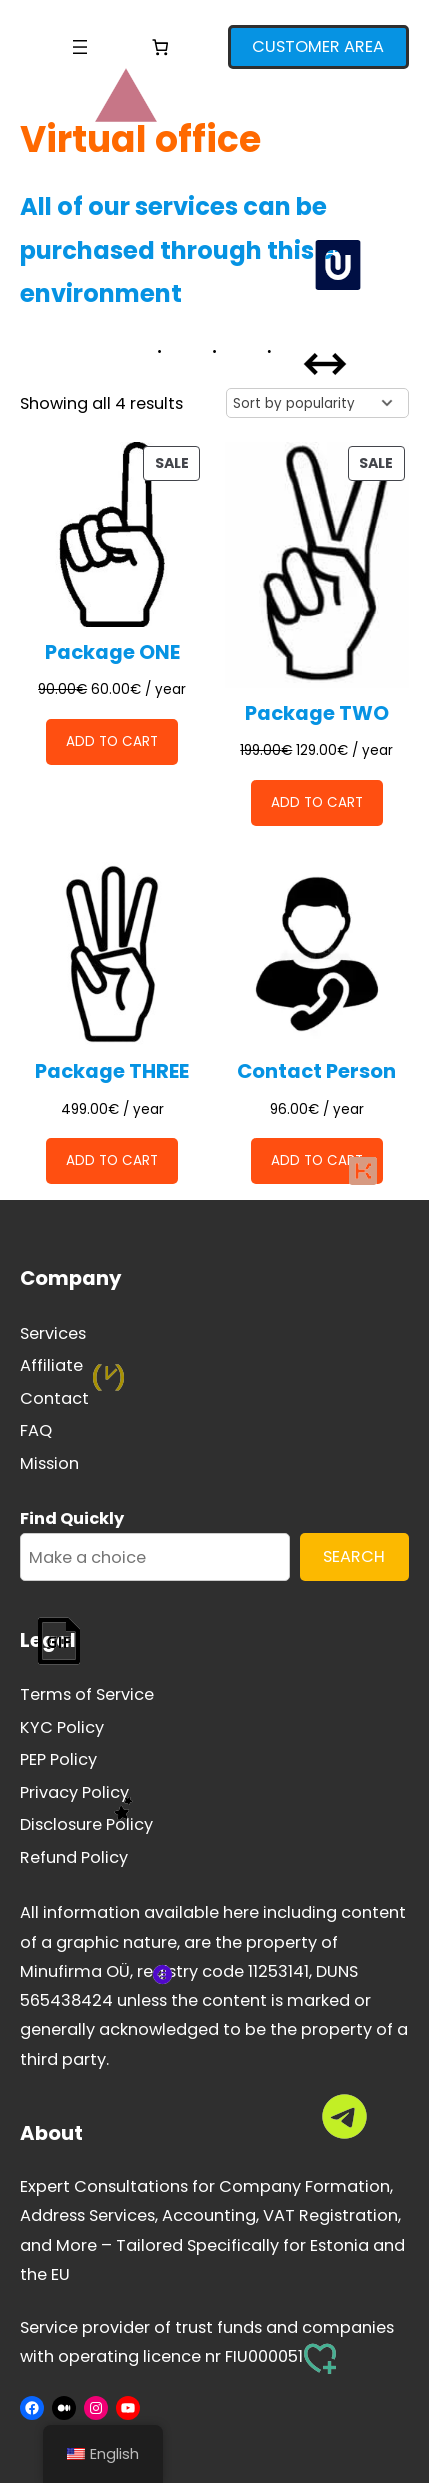  What do you see at coordinates (363, 1171) in the screenshot?
I see `visit kongregate gaming platform` at bounding box center [363, 1171].